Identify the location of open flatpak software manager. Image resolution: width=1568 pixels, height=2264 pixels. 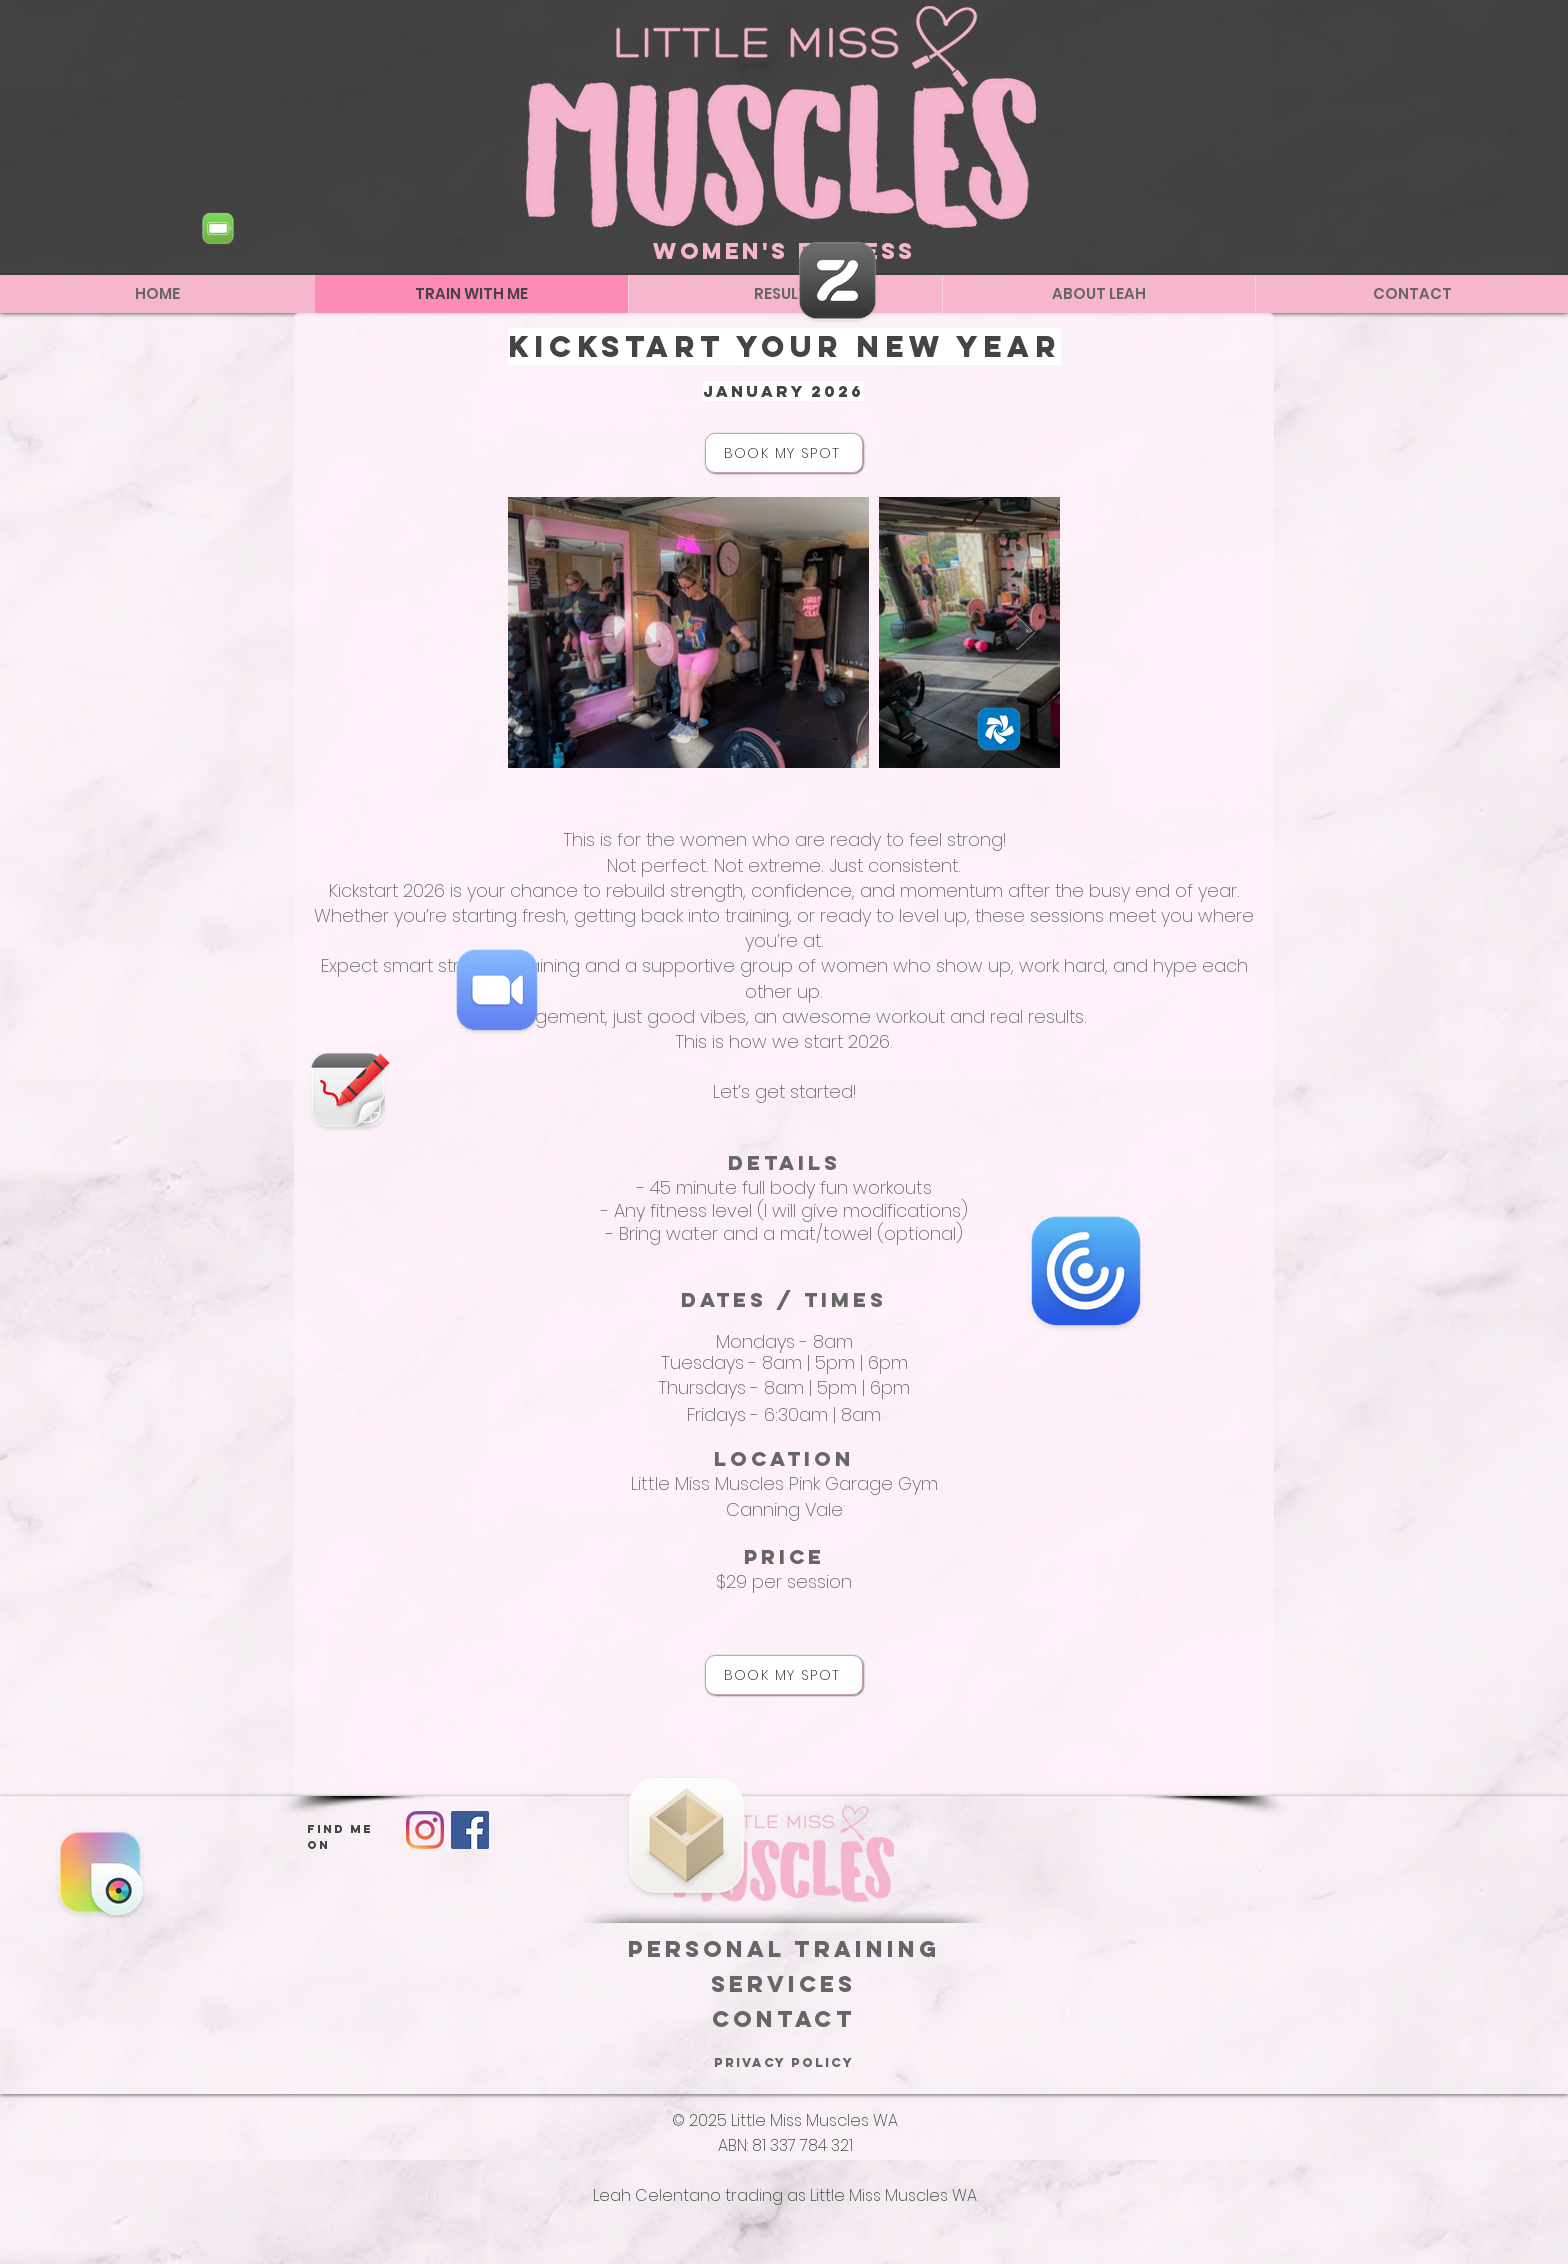
(686, 1835).